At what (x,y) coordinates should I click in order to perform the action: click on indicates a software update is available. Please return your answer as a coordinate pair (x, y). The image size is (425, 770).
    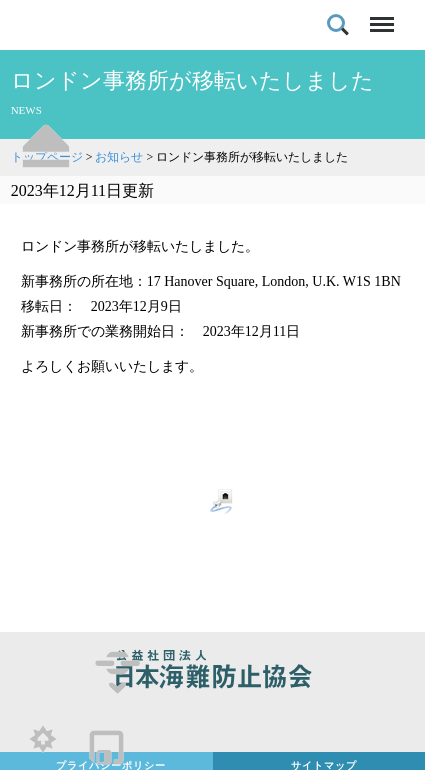
    Looking at the image, I should click on (43, 739).